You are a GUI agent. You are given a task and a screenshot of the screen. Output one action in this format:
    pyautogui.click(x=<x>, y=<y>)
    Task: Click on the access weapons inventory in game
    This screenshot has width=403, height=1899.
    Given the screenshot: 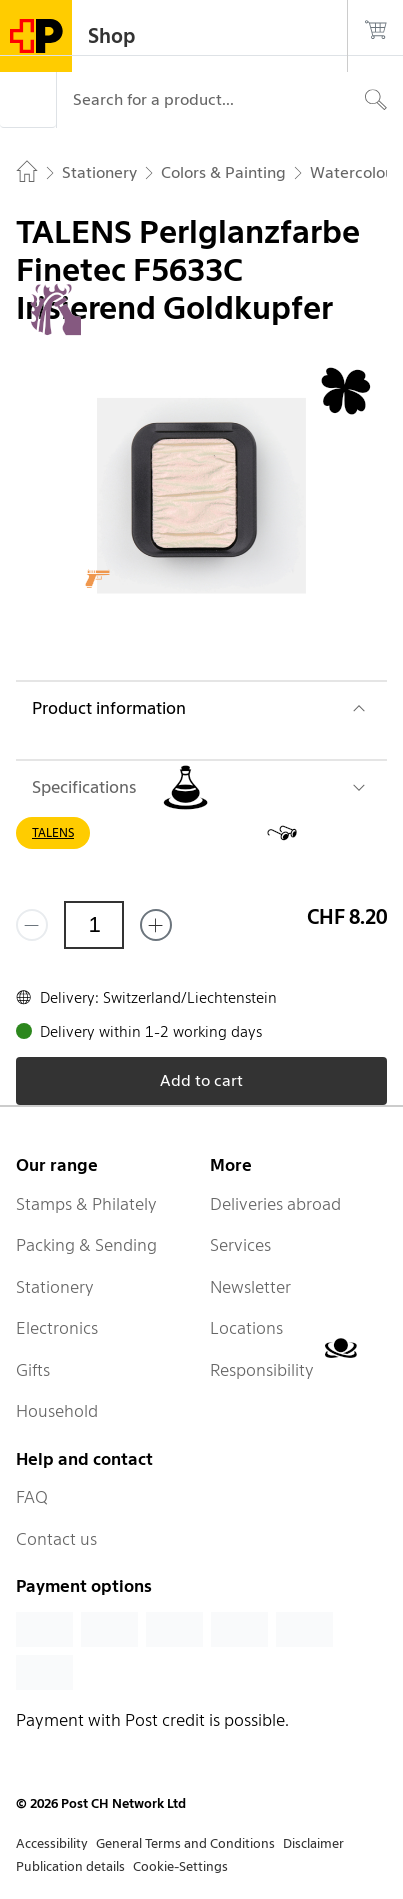 What is the action you would take?
    pyautogui.click(x=97, y=578)
    